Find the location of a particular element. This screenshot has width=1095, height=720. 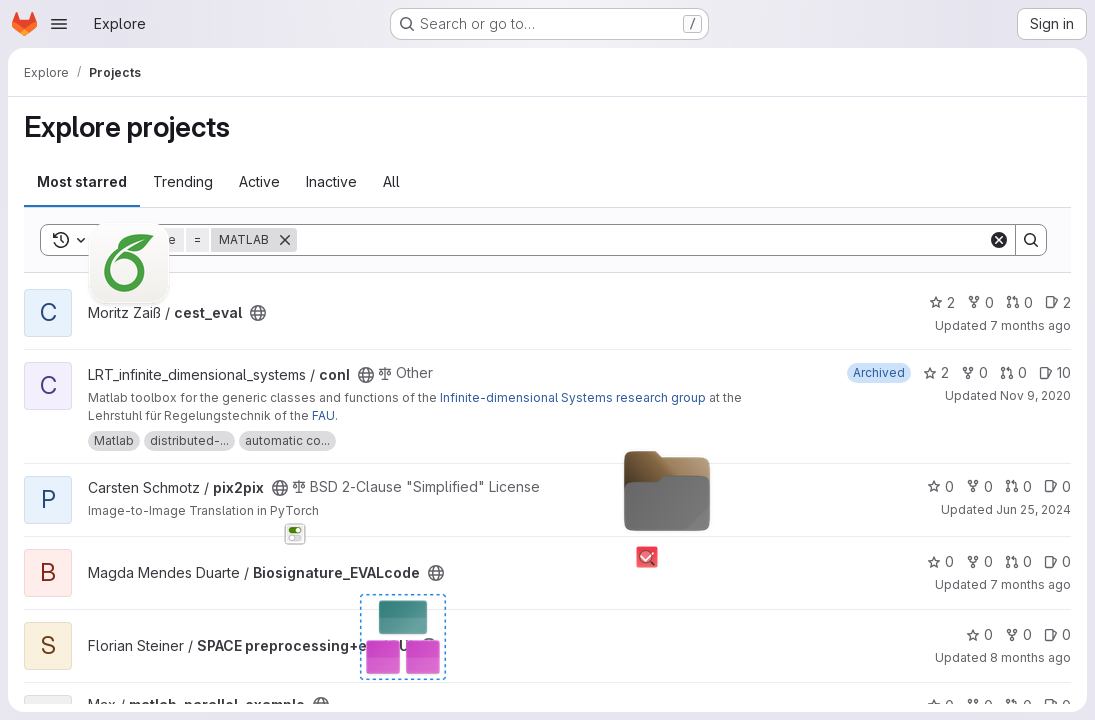

open gnome tweaks to customize system settings is located at coordinates (295, 534).